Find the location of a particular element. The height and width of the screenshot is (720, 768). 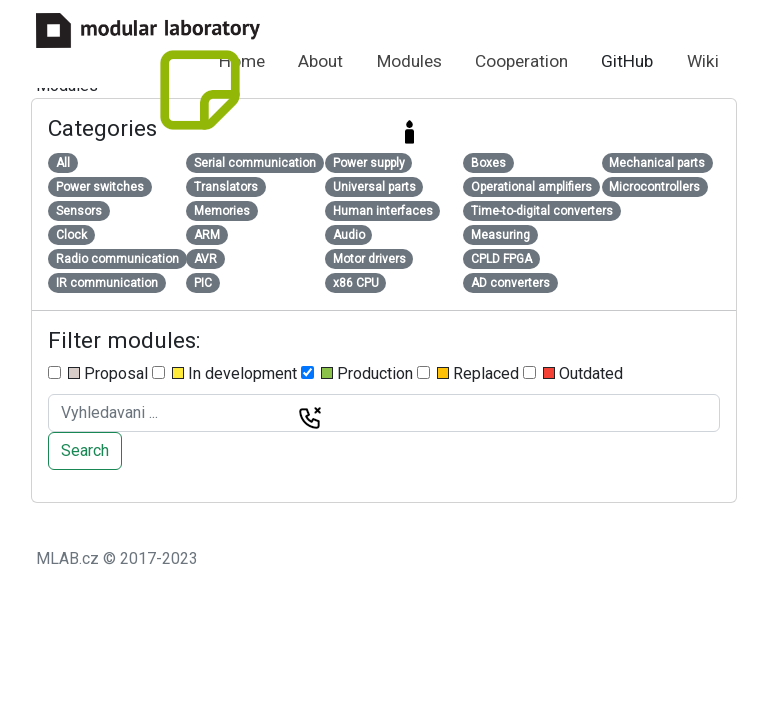

end the current phone call is located at coordinates (310, 418).